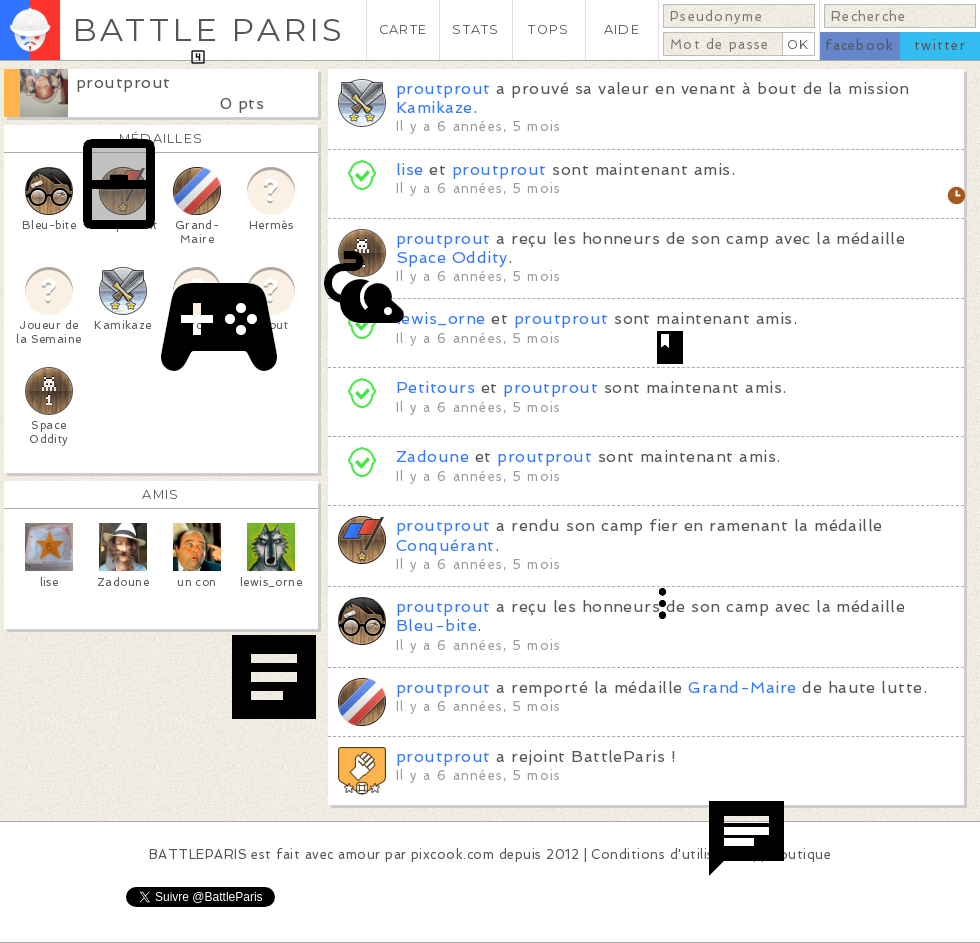 Image resolution: width=980 pixels, height=943 pixels. Describe the element at coordinates (670, 347) in the screenshot. I see `open your library or reading list` at that location.